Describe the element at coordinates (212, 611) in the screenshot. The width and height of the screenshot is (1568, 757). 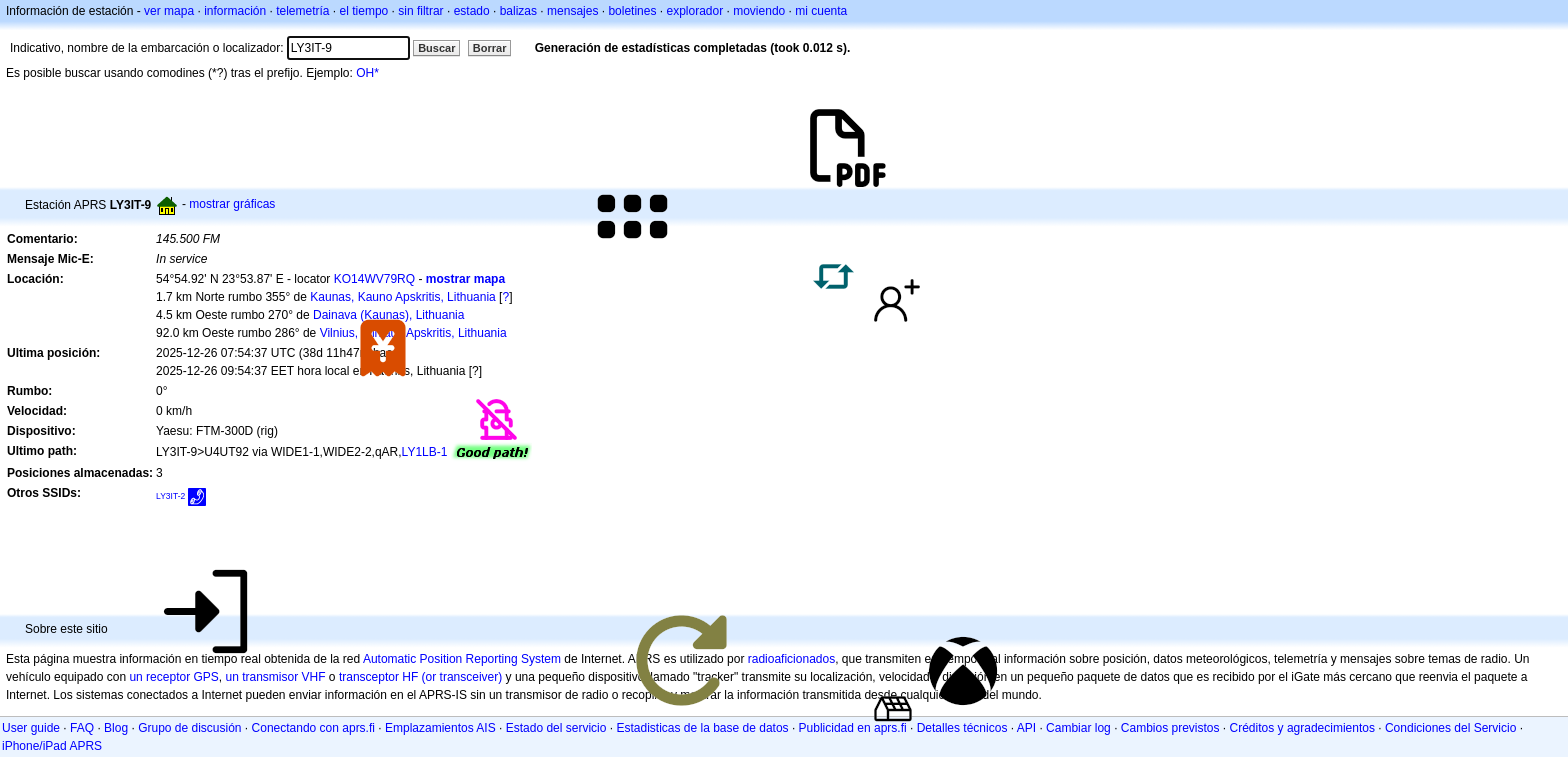
I see `sign in to your account` at that location.